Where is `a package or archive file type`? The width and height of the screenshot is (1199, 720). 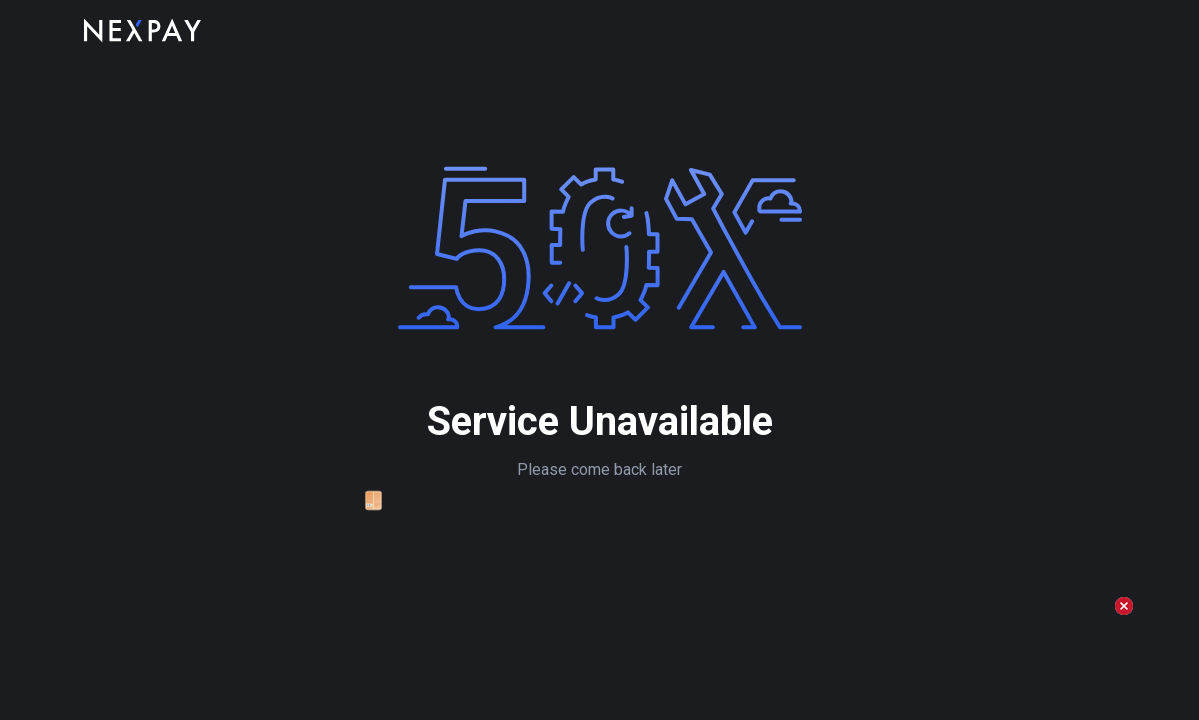 a package or archive file type is located at coordinates (373, 500).